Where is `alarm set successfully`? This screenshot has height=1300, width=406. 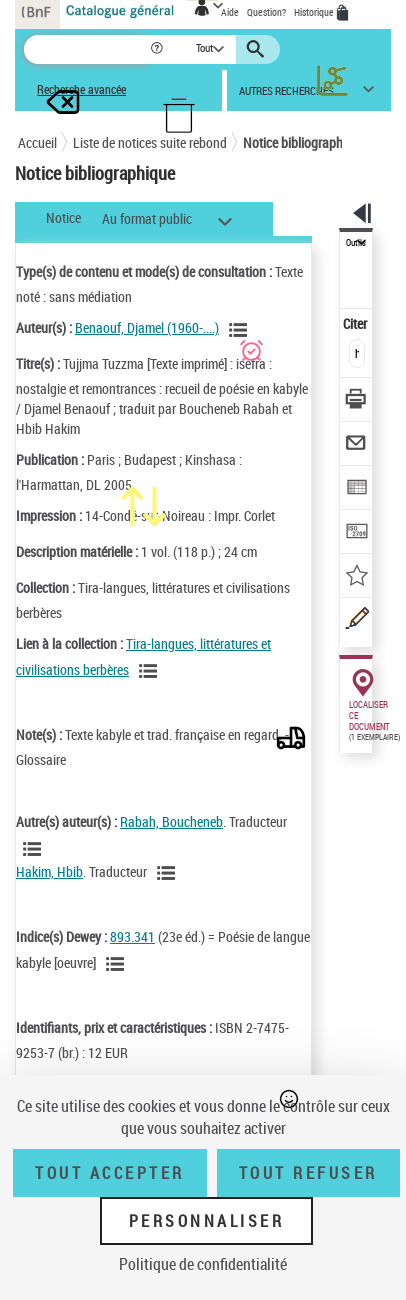
alarm set successfully is located at coordinates (251, 350).